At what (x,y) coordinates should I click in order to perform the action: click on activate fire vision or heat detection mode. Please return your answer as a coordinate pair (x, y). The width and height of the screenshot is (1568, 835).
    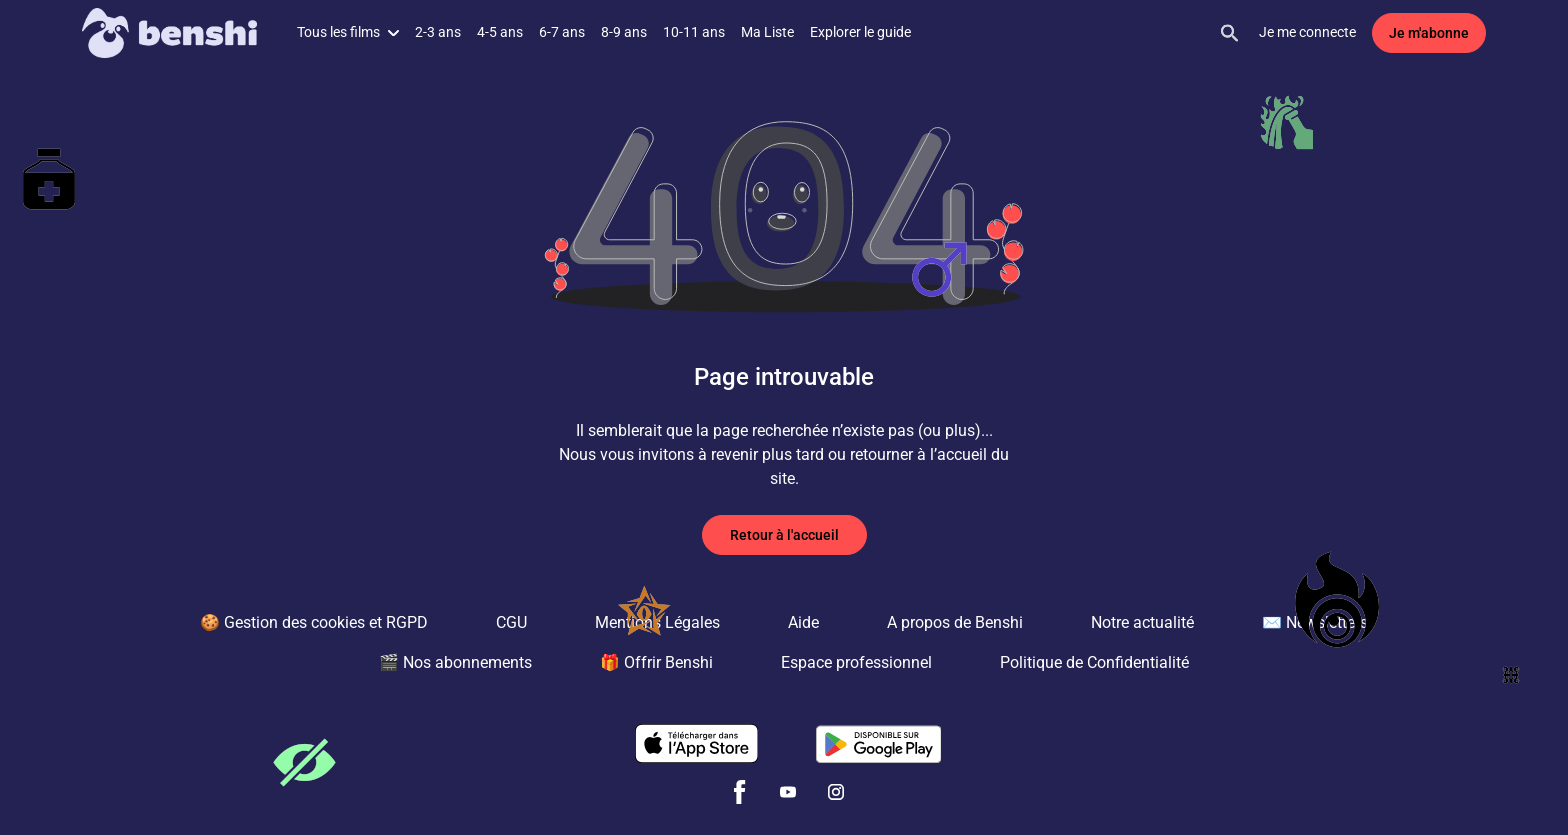
    Looking at the image, I should click on (1335, 599).